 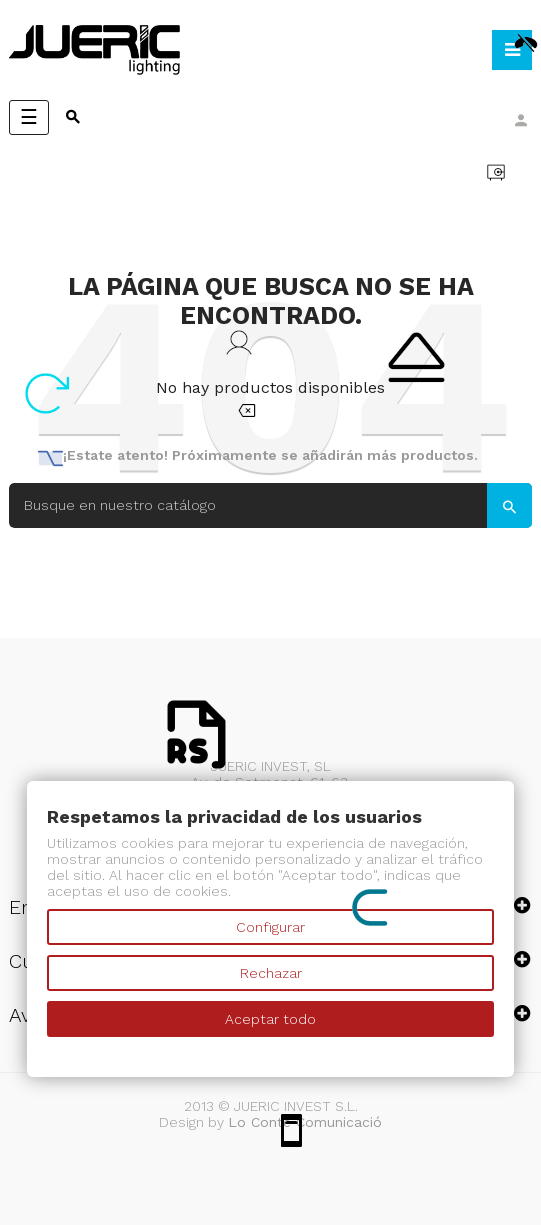 What do you see at coordinates (416, 360) in the screenshot?
I see `eject media or disc` at bounding box center [416, 360].